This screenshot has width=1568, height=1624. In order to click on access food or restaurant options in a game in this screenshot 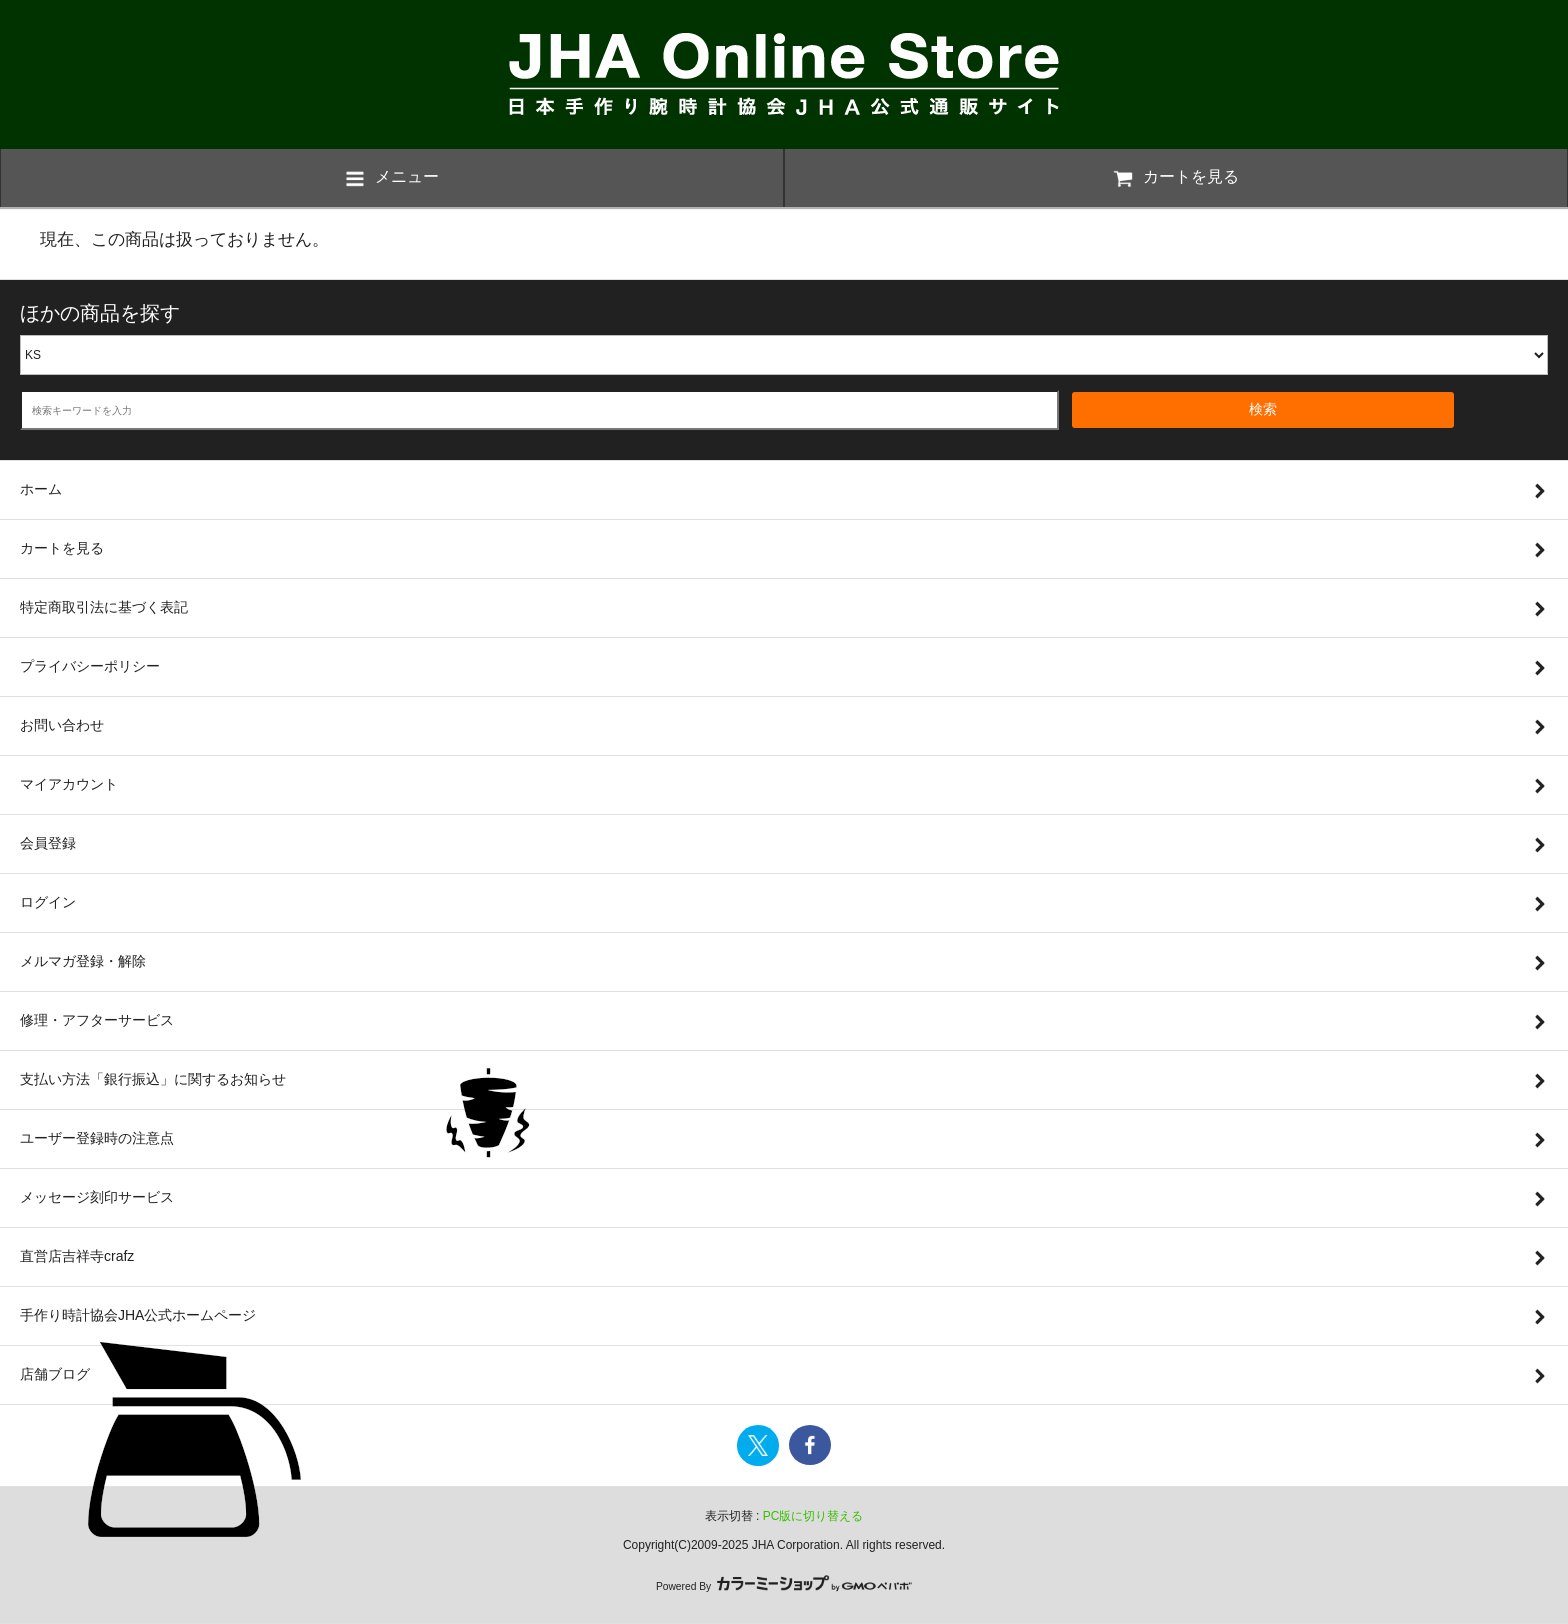, I will do `click(488, 1112)`.